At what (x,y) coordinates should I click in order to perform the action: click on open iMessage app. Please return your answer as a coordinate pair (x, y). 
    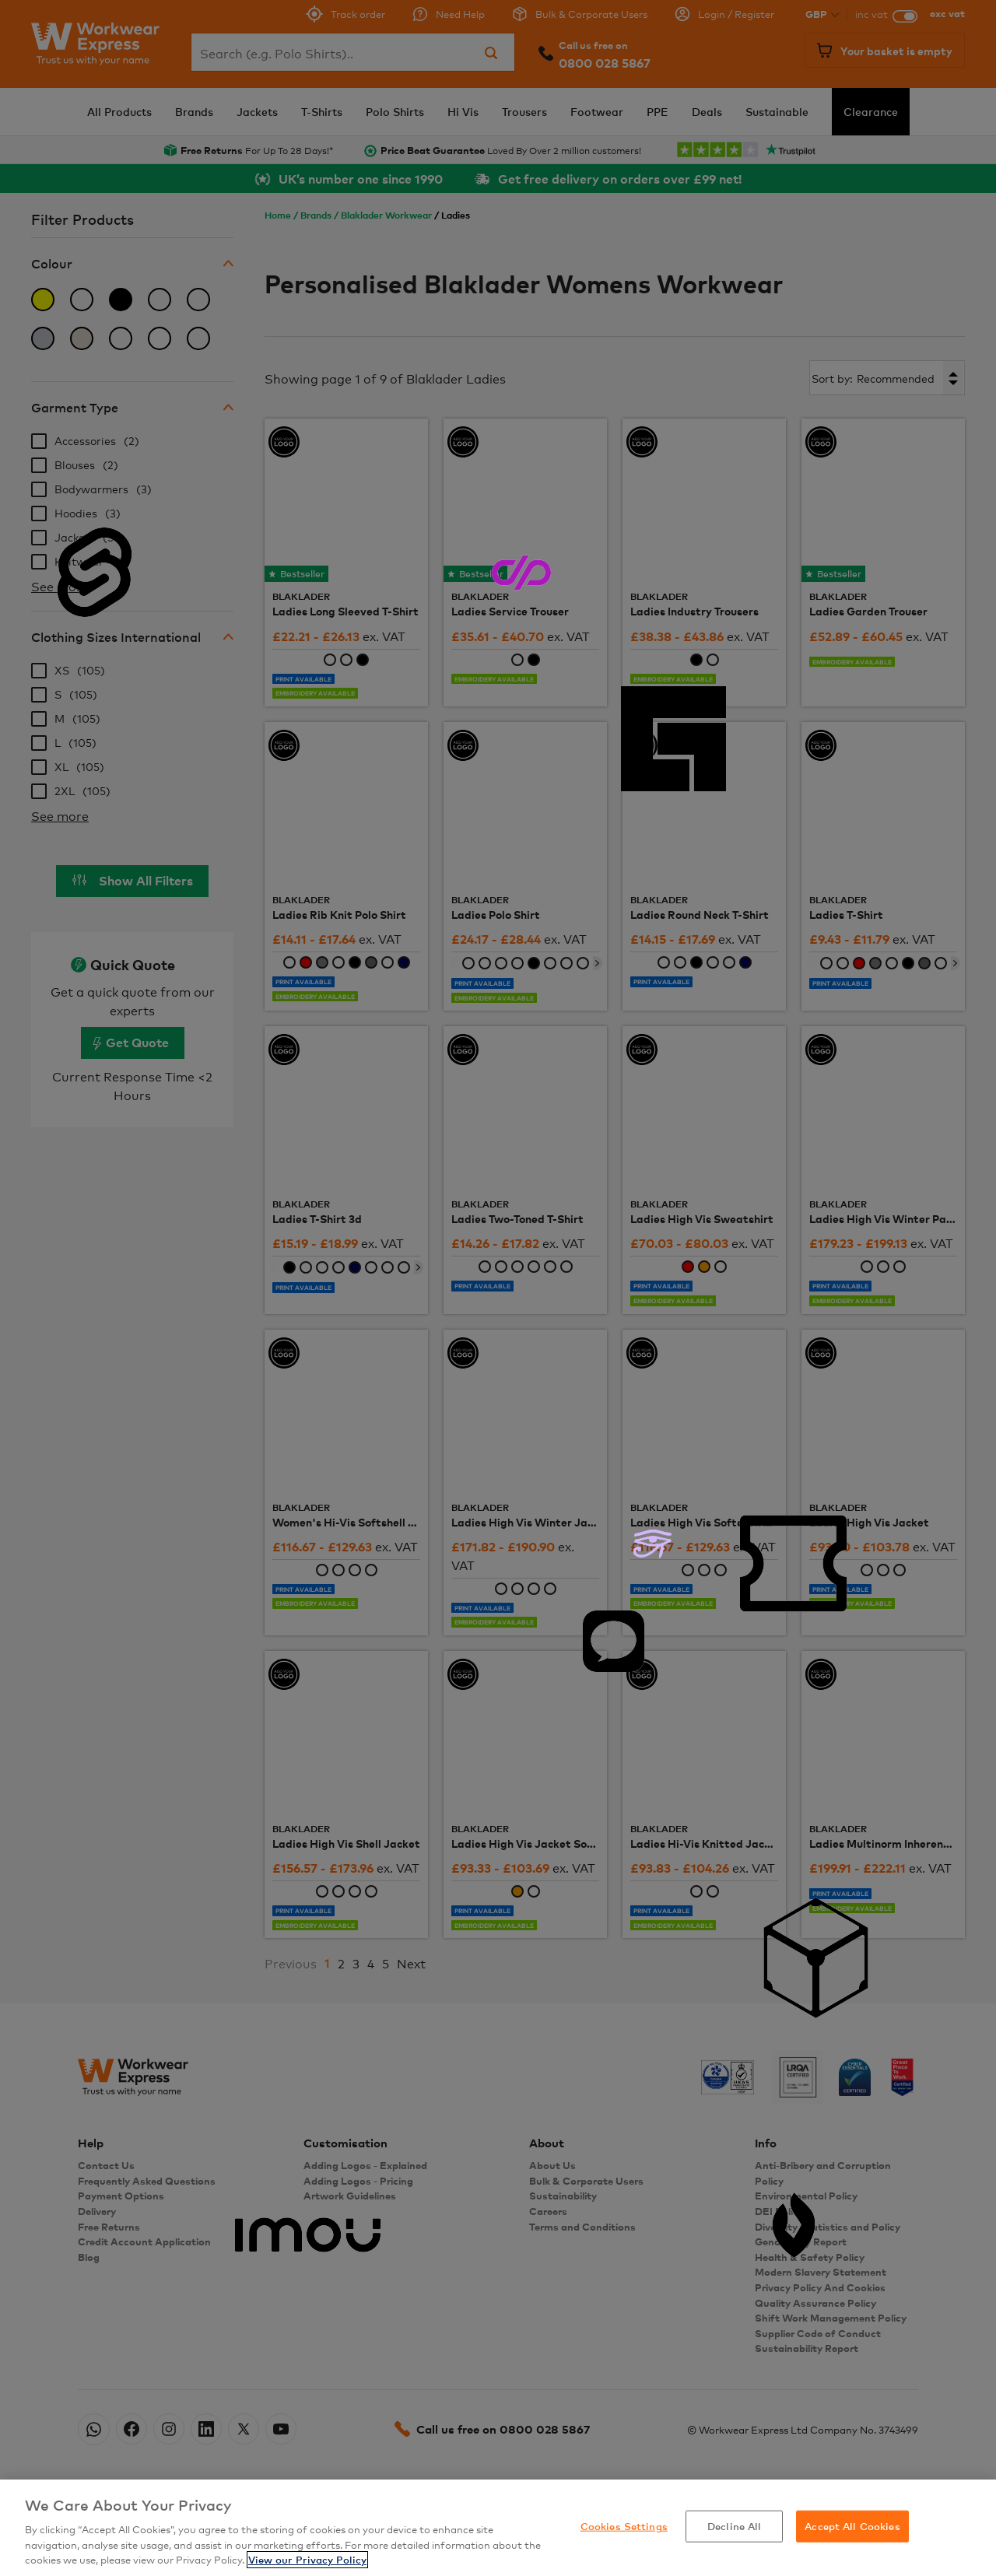
    Looking at the image, I should click on (613, 1641).